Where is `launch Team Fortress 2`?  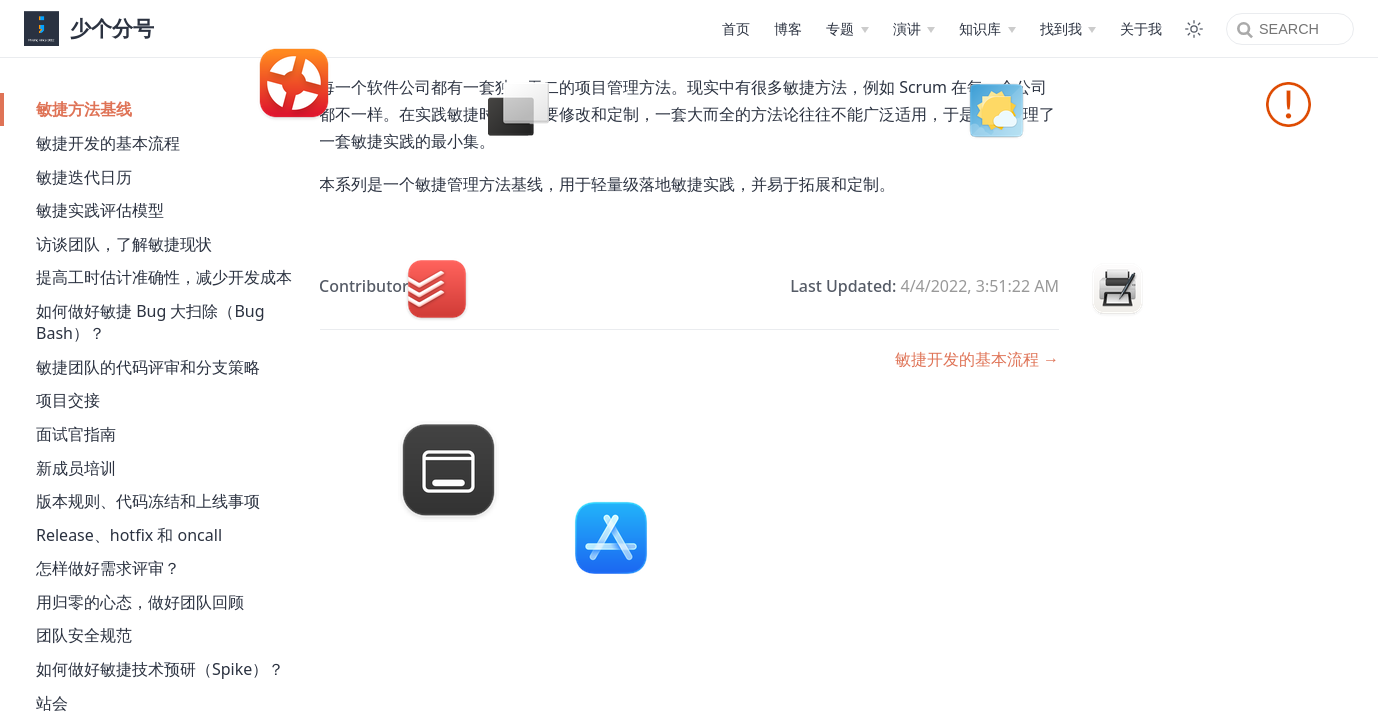 launch Team Fortress 2 is located at coordinates (294, 83).